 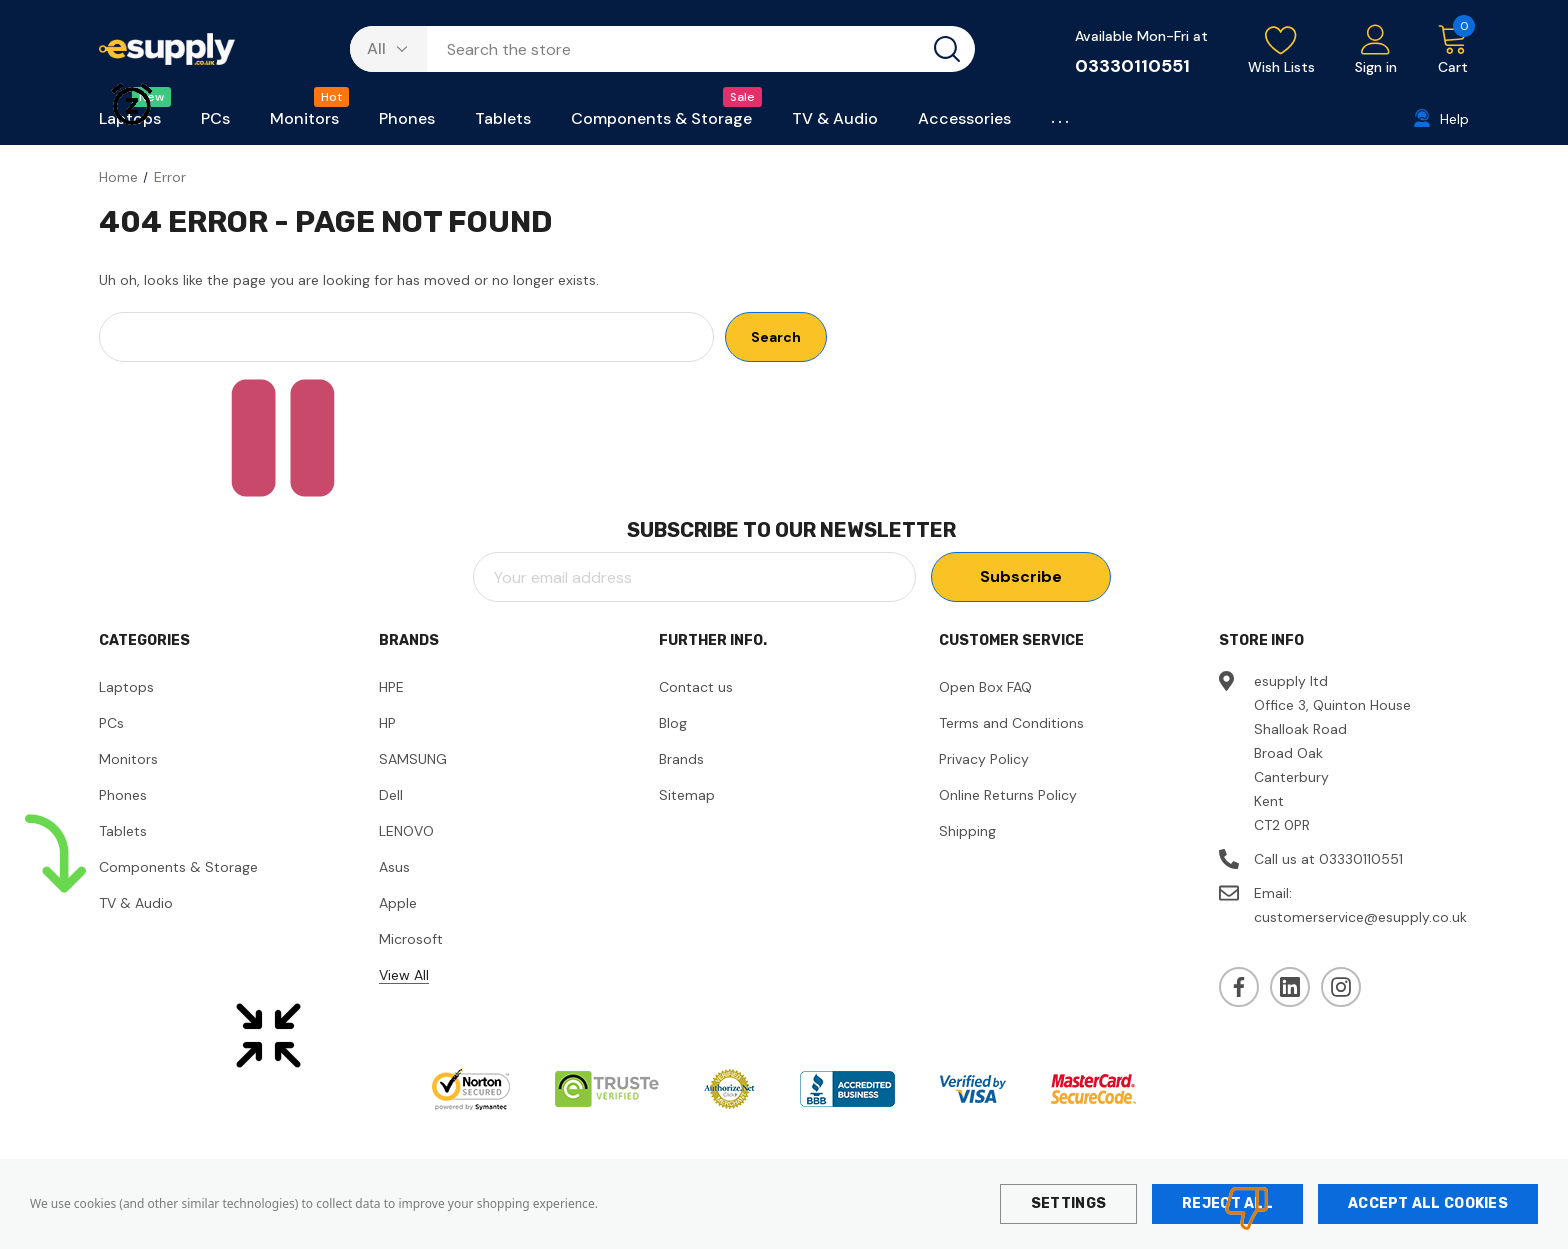 What do you see at coordinates (283, 438) in the screenshot?
I see `pause media playback` at bounding box center [283, 438].